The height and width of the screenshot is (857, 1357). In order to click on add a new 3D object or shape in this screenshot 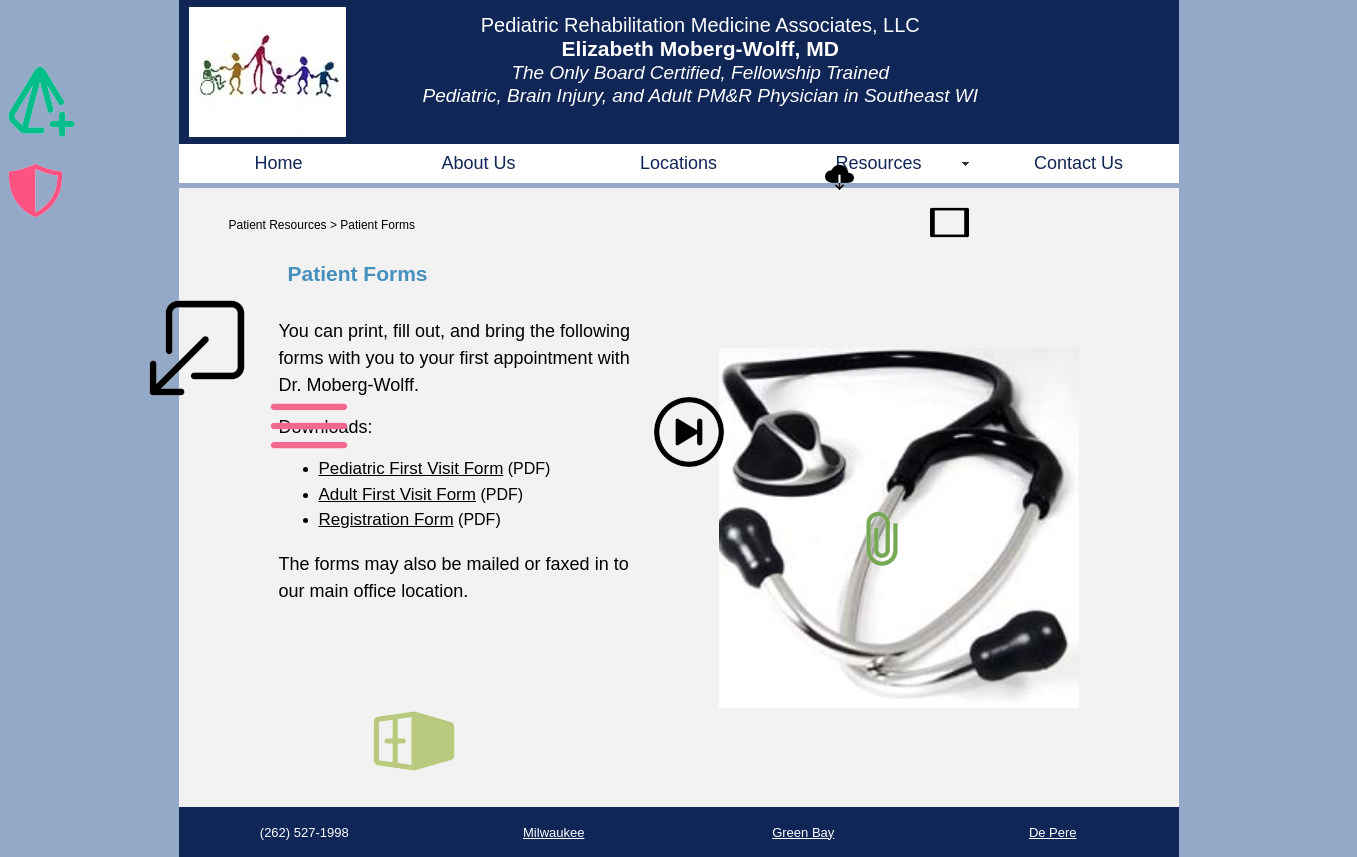, I will do `click(40, 102)`.